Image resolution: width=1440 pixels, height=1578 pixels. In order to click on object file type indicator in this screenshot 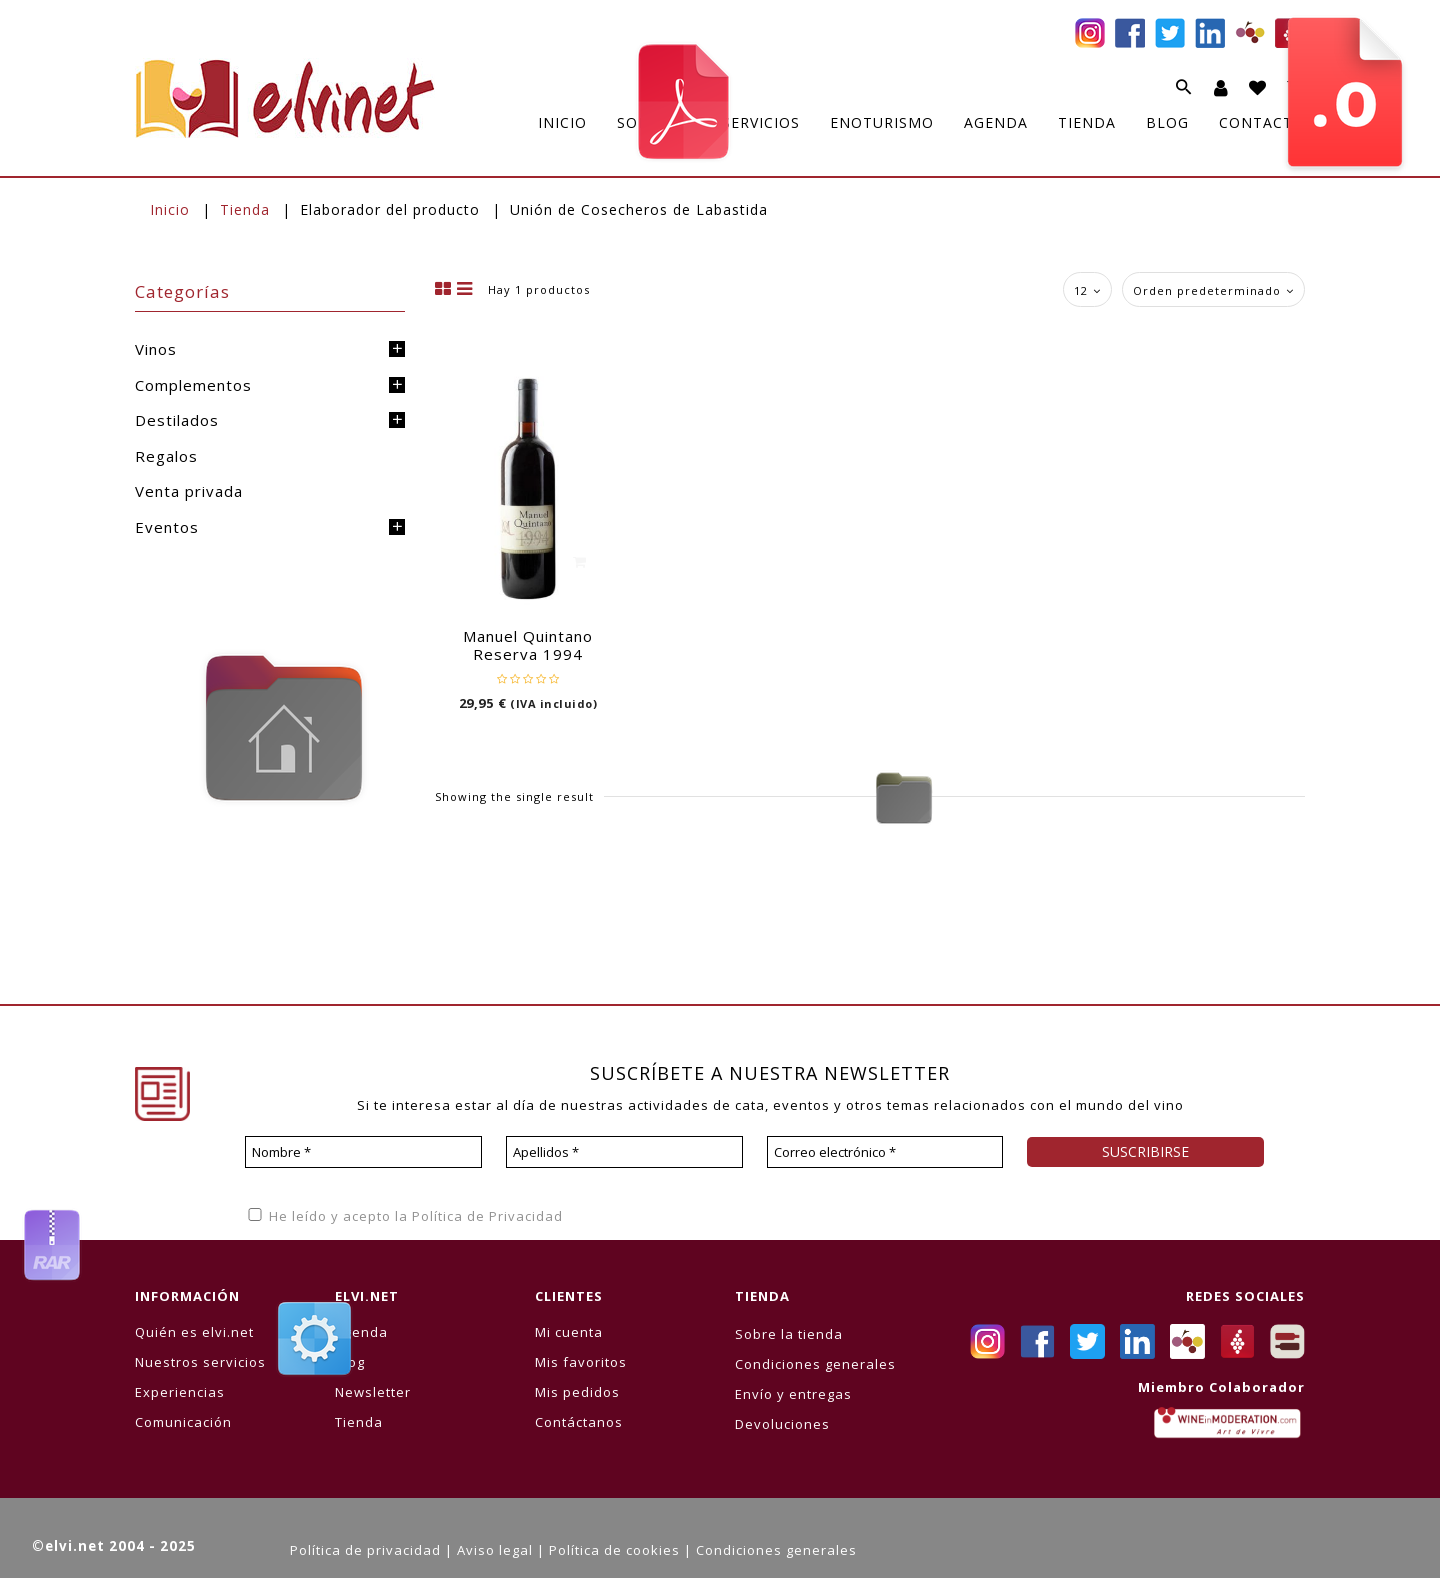, I will do `click(1345, 95)`.